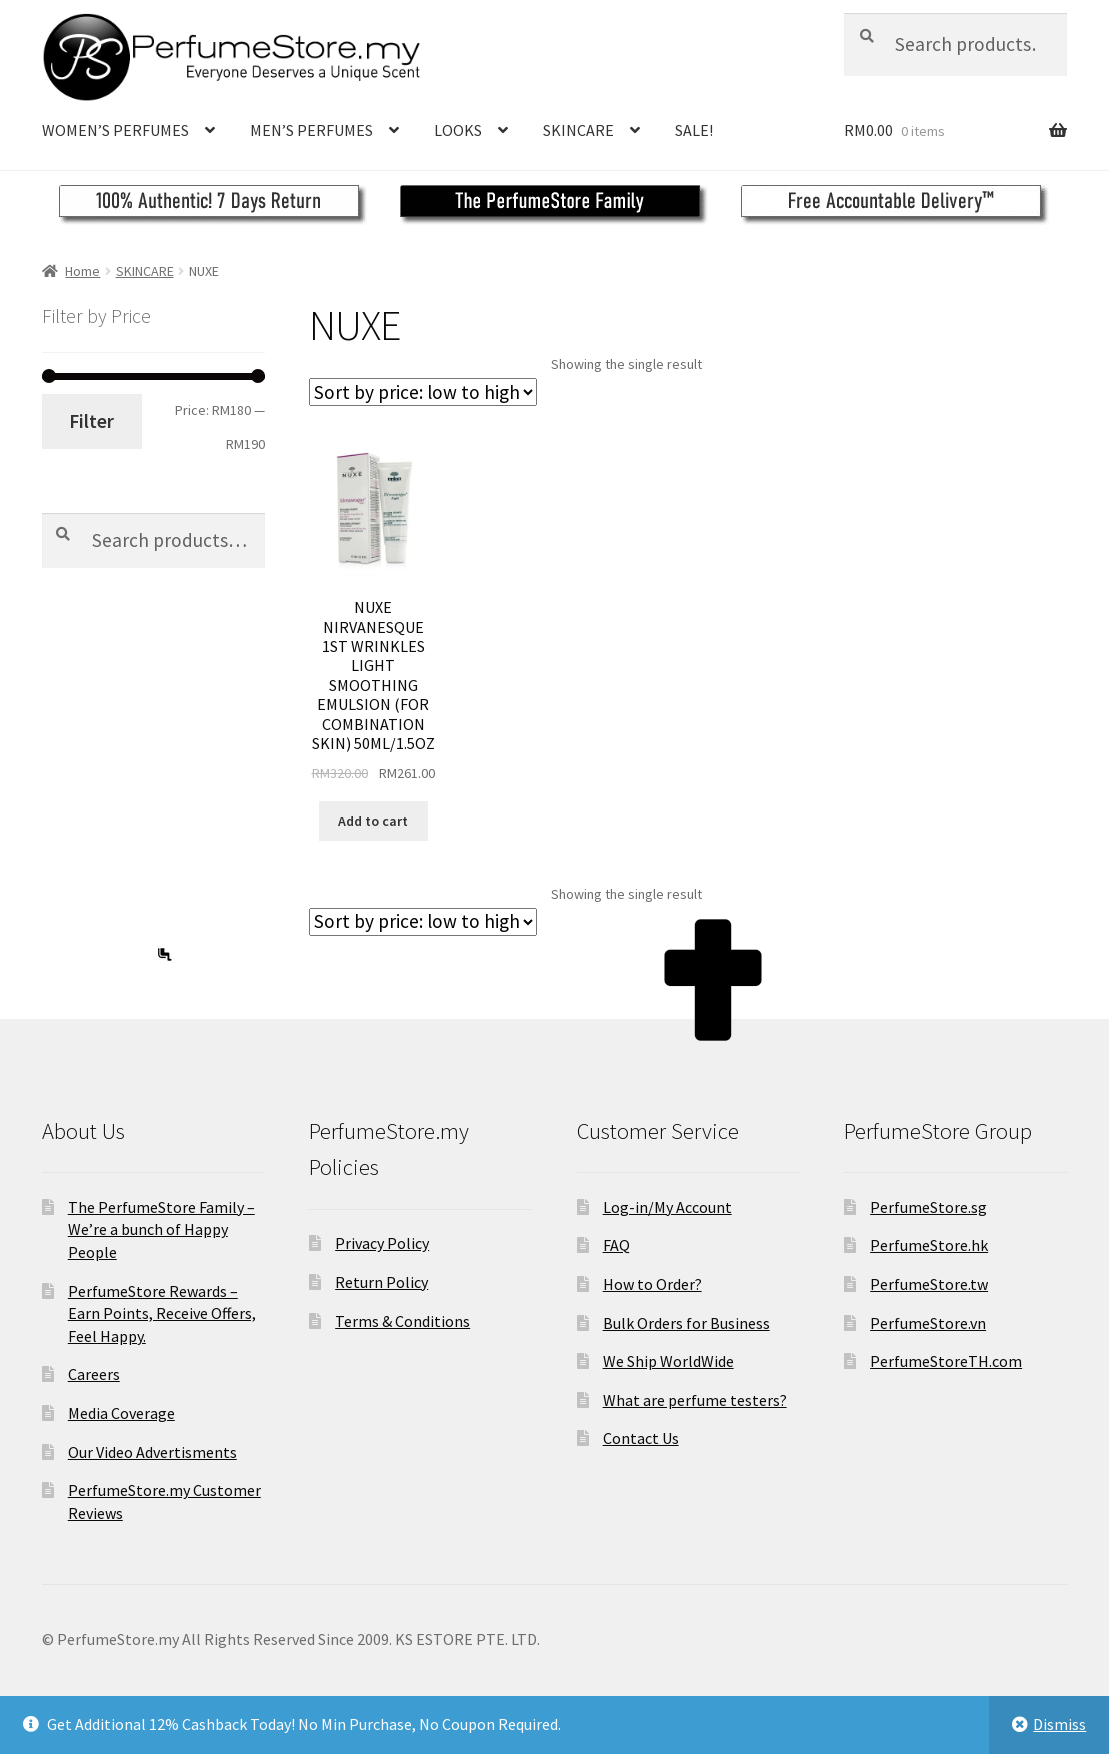 This screenshot has width=1109, height=1754. What do you see at coordinates (164, 954) in the screenshot?
I see `standard legroom seat option` at bounding box center [164, 954].